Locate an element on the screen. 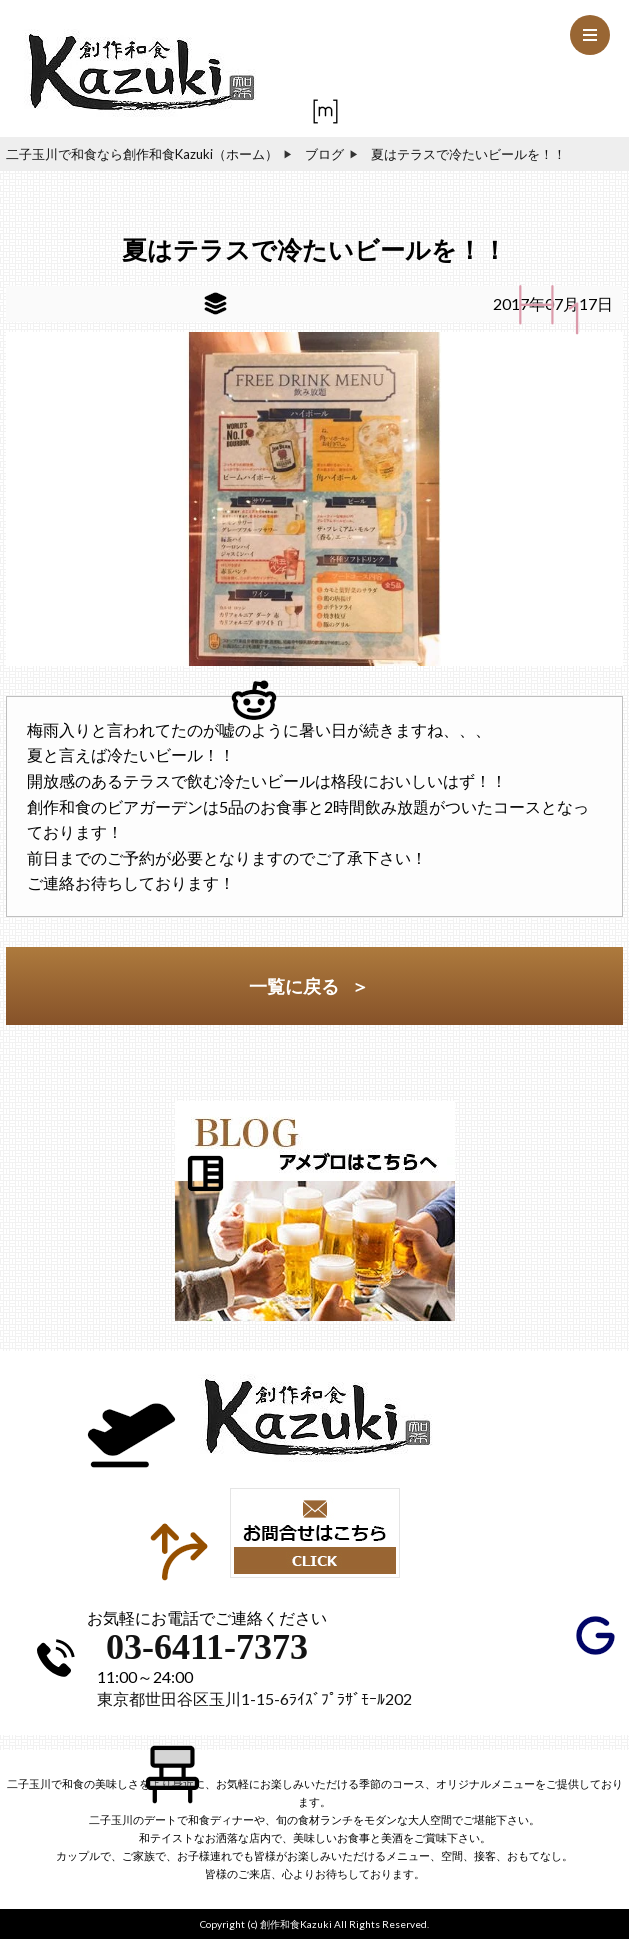  take the exit or turn right ahead is located at coordinates (179, 1552).